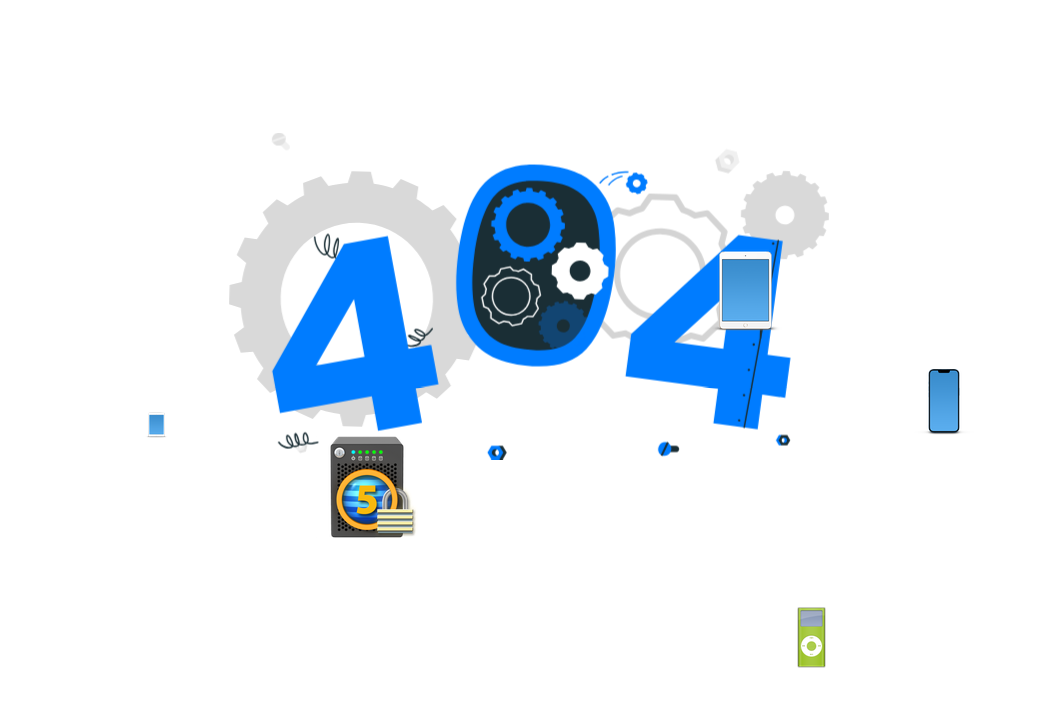  I want to click on indicates a connected iPad mini device, so click(156, 422).